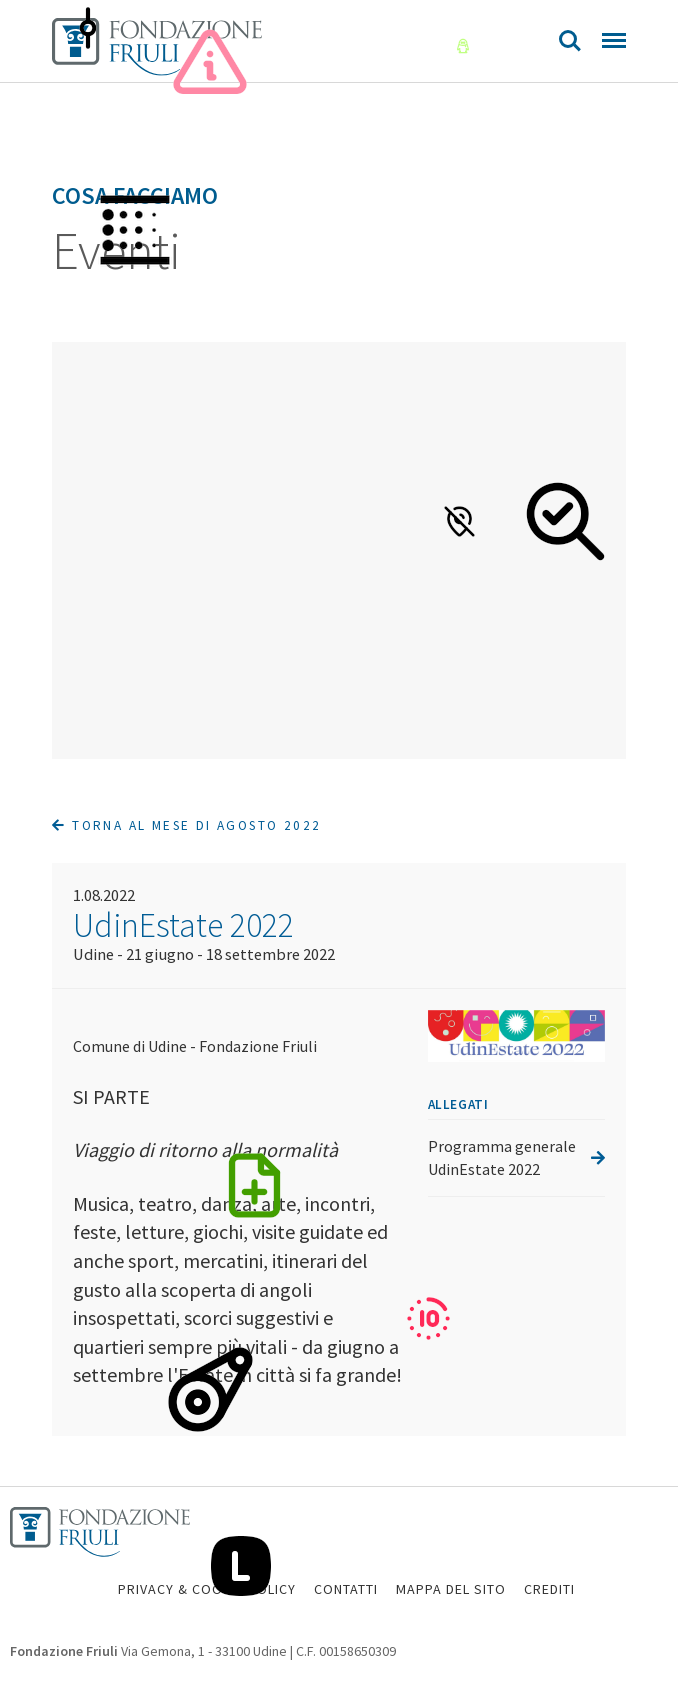 This screenshot has width=678, height=1681. I want to click on disable location services, so click(459, 521).